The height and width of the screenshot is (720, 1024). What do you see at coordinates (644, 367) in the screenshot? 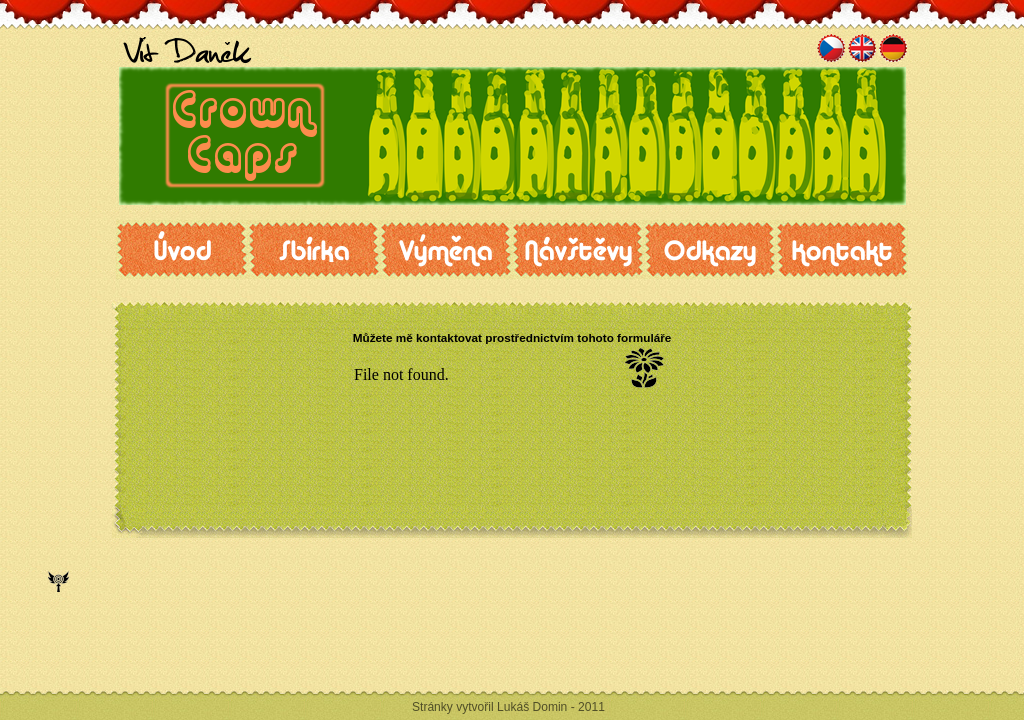
I see `decorative flower icon for nature or garden-themed content` at bounding box center [644, 367].